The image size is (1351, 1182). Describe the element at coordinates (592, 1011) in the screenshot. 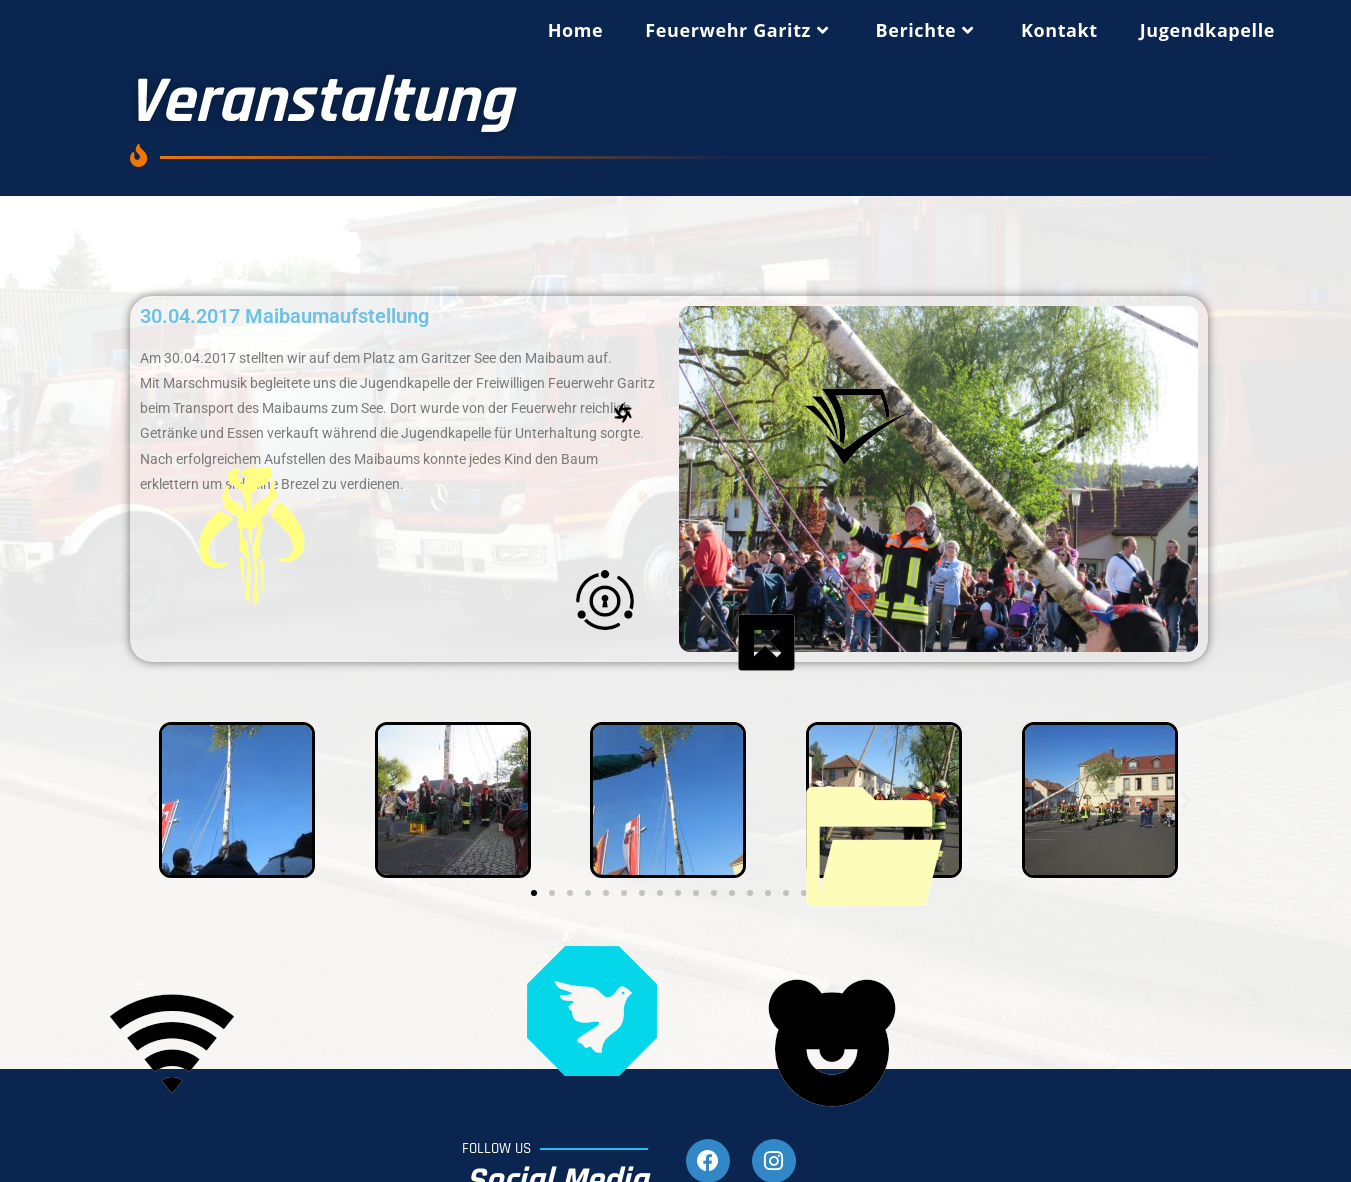

I see `open AdAway ad-blocking app` at that location.